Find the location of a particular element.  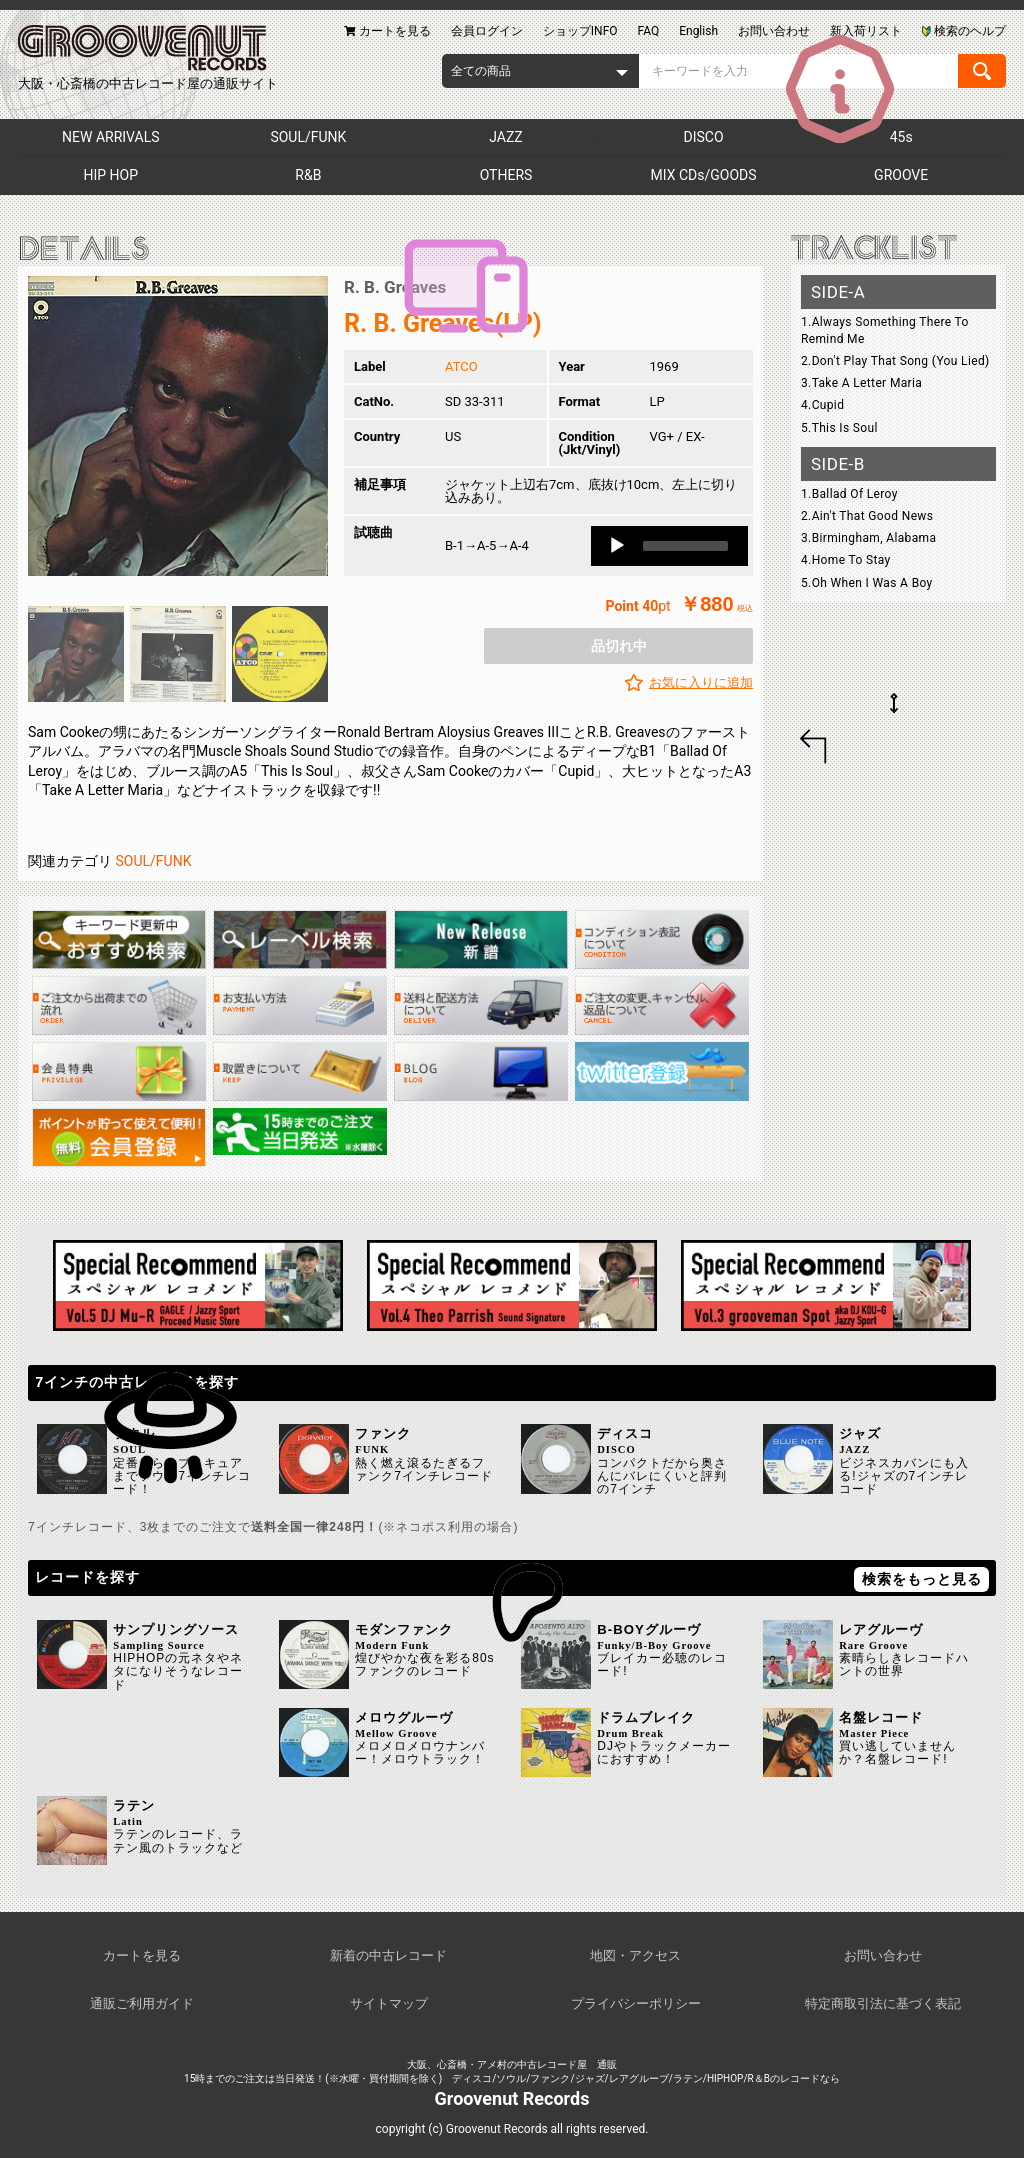

view more information or details is located at coordinates (840, 89).